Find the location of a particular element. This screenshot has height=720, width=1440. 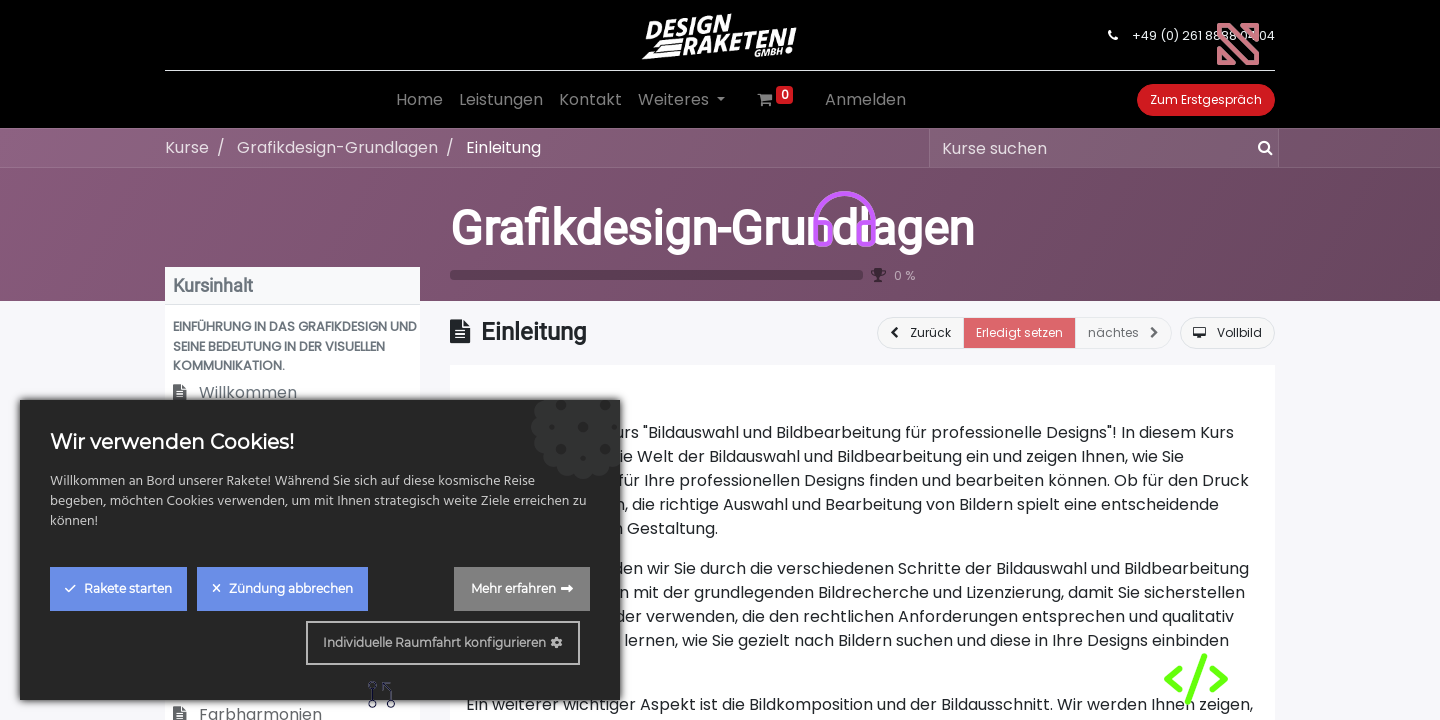

view or edit source code is located at coordinates (1196, 679).